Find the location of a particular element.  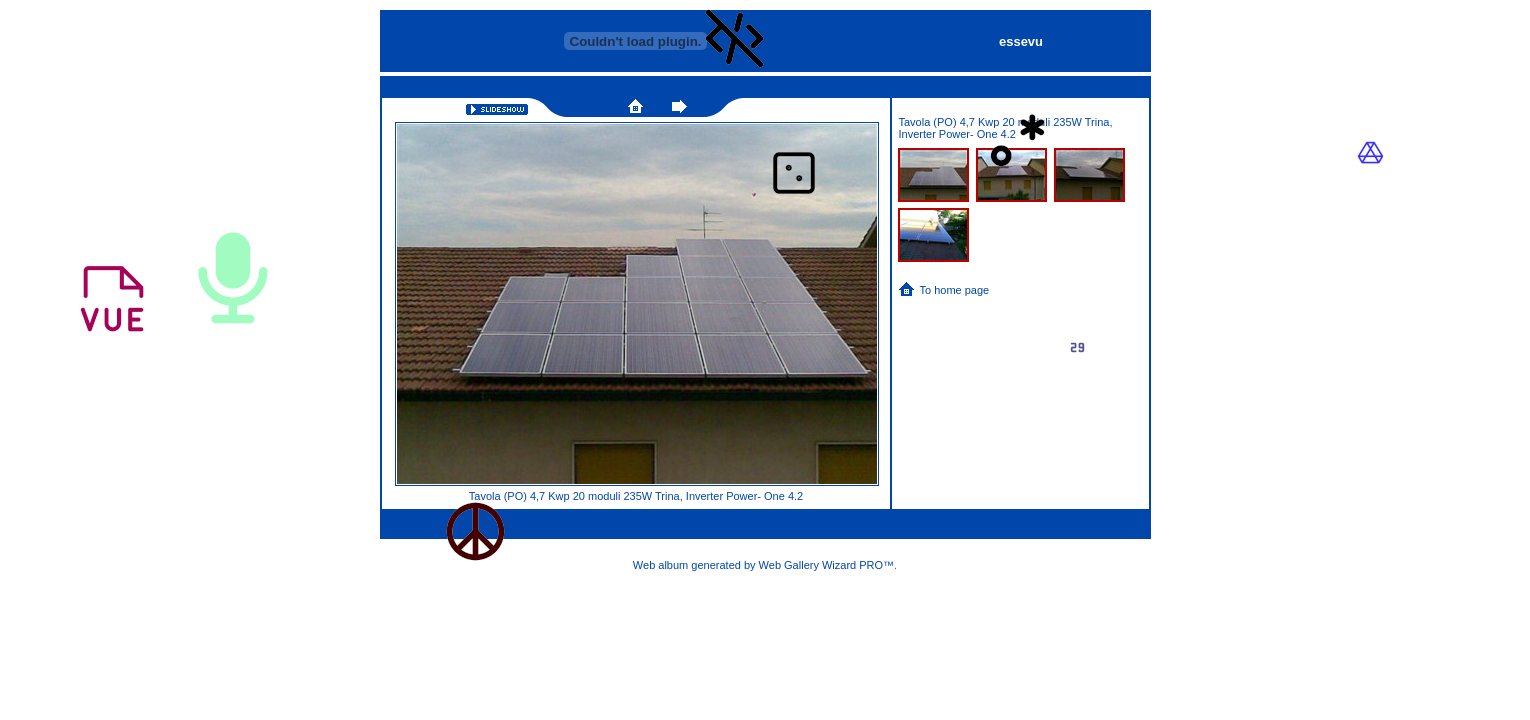

tap to start voice input is located at coordinates (233, 280).